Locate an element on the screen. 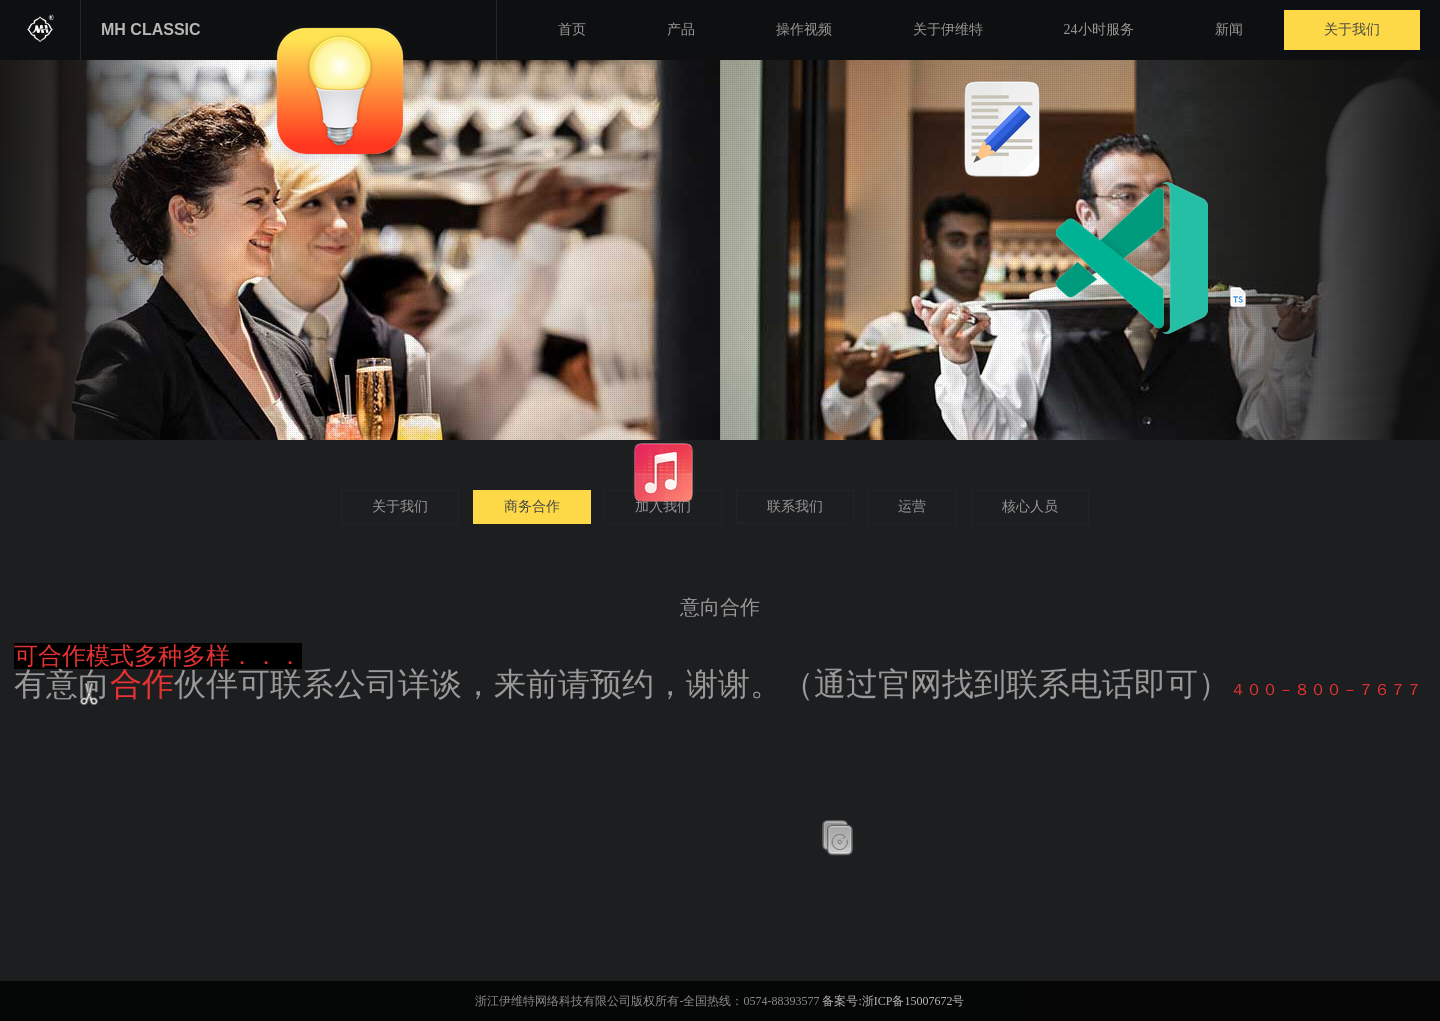 Image resolution: width=1440 pixels, height=1021 pixels. open text editor application is located at coordinates (1002, 129).